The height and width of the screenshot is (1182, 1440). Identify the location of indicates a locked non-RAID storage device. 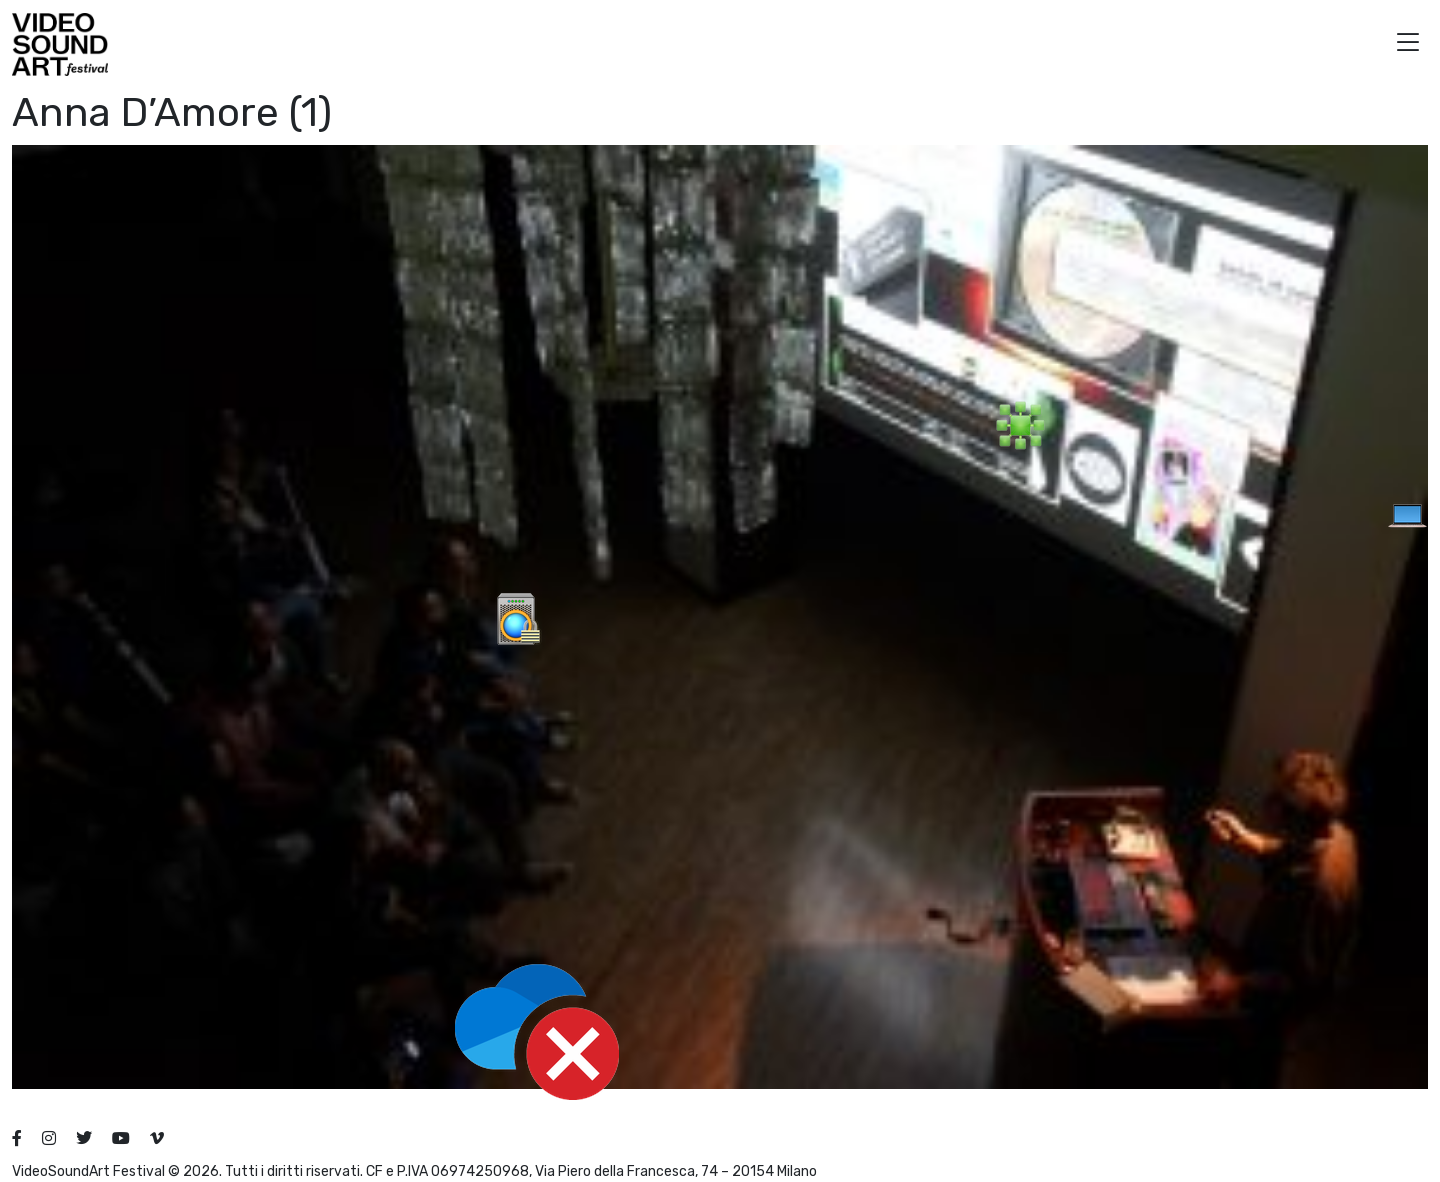
(516, 619).